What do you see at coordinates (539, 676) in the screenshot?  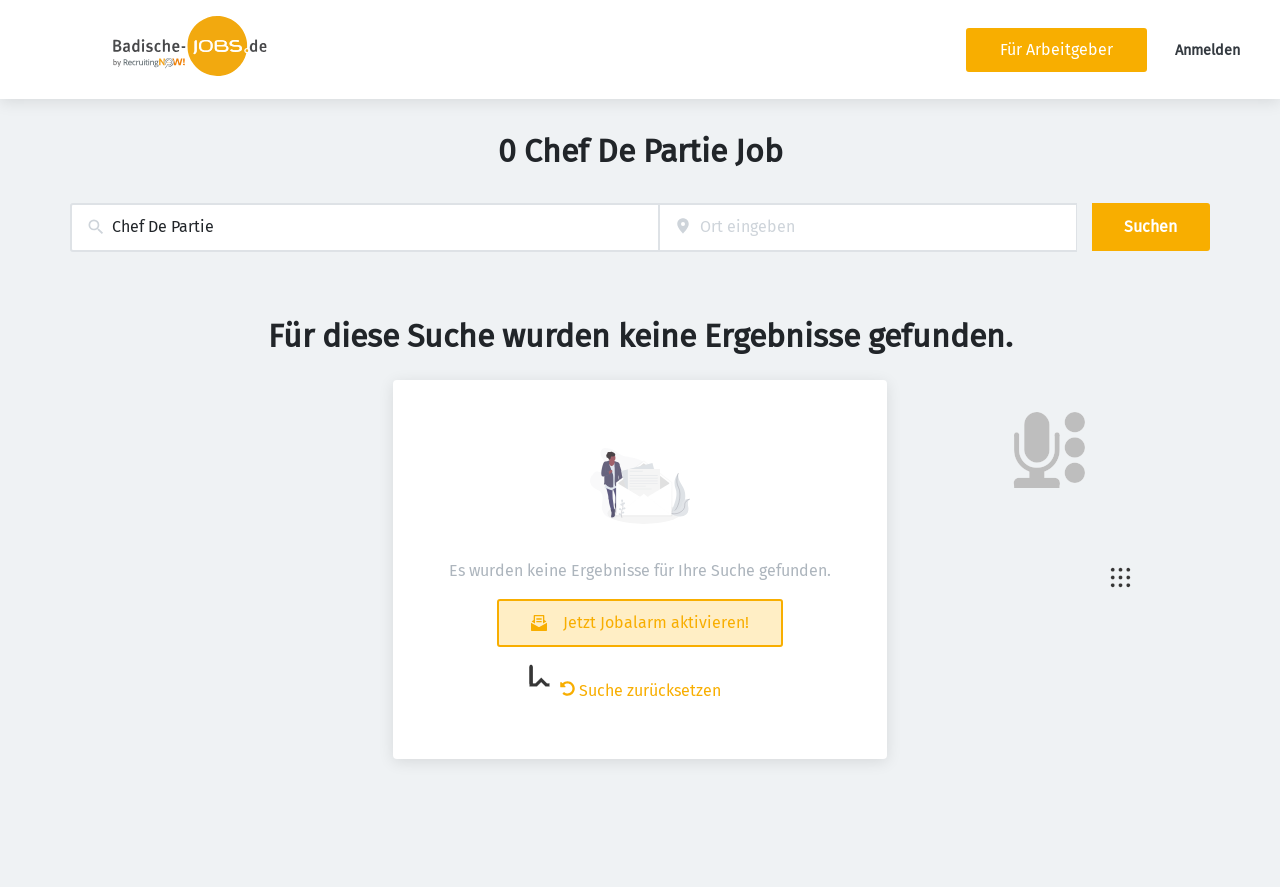 I see `launch the nibbles snake game` at bounding box center [539, 676].